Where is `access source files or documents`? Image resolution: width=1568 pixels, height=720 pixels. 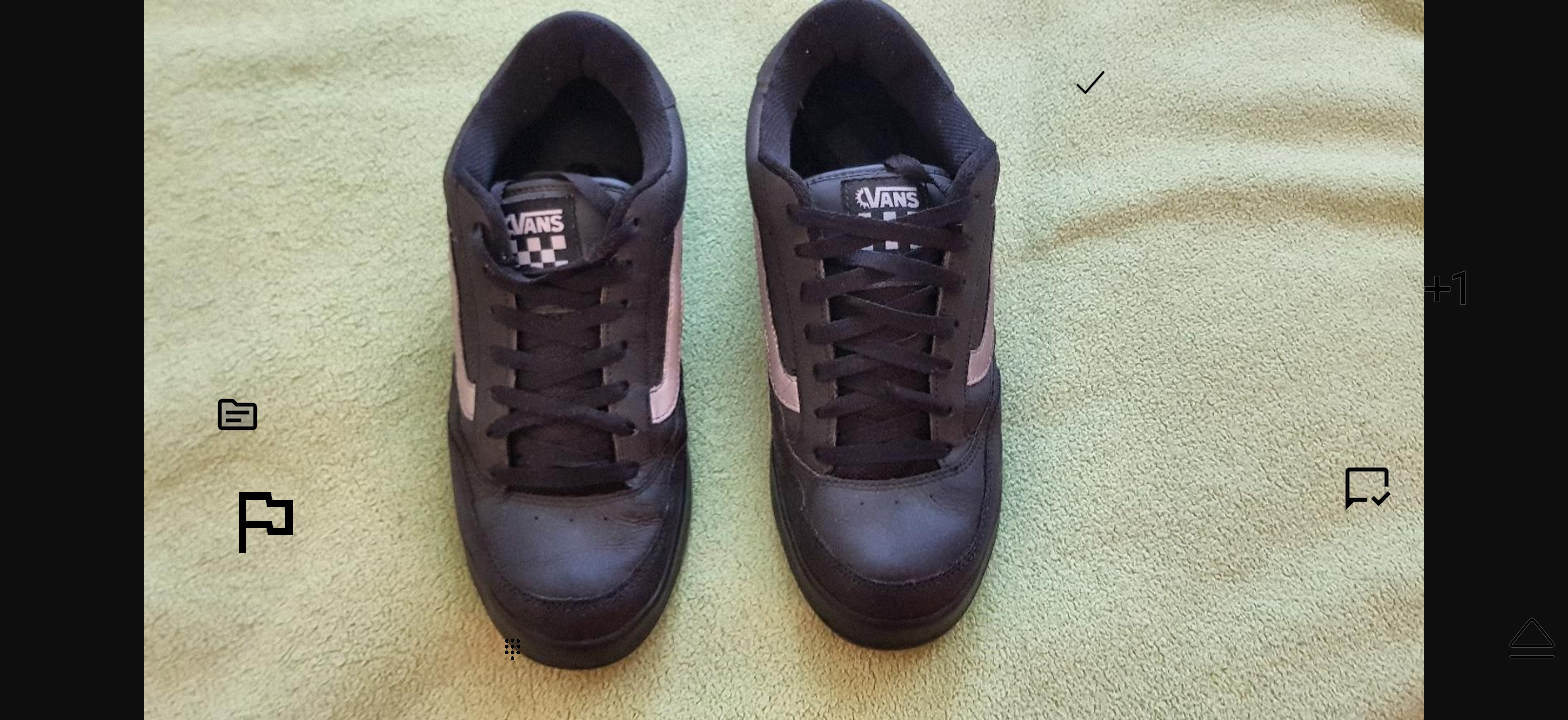 access source files or documents is located at coordinates (237, 414).